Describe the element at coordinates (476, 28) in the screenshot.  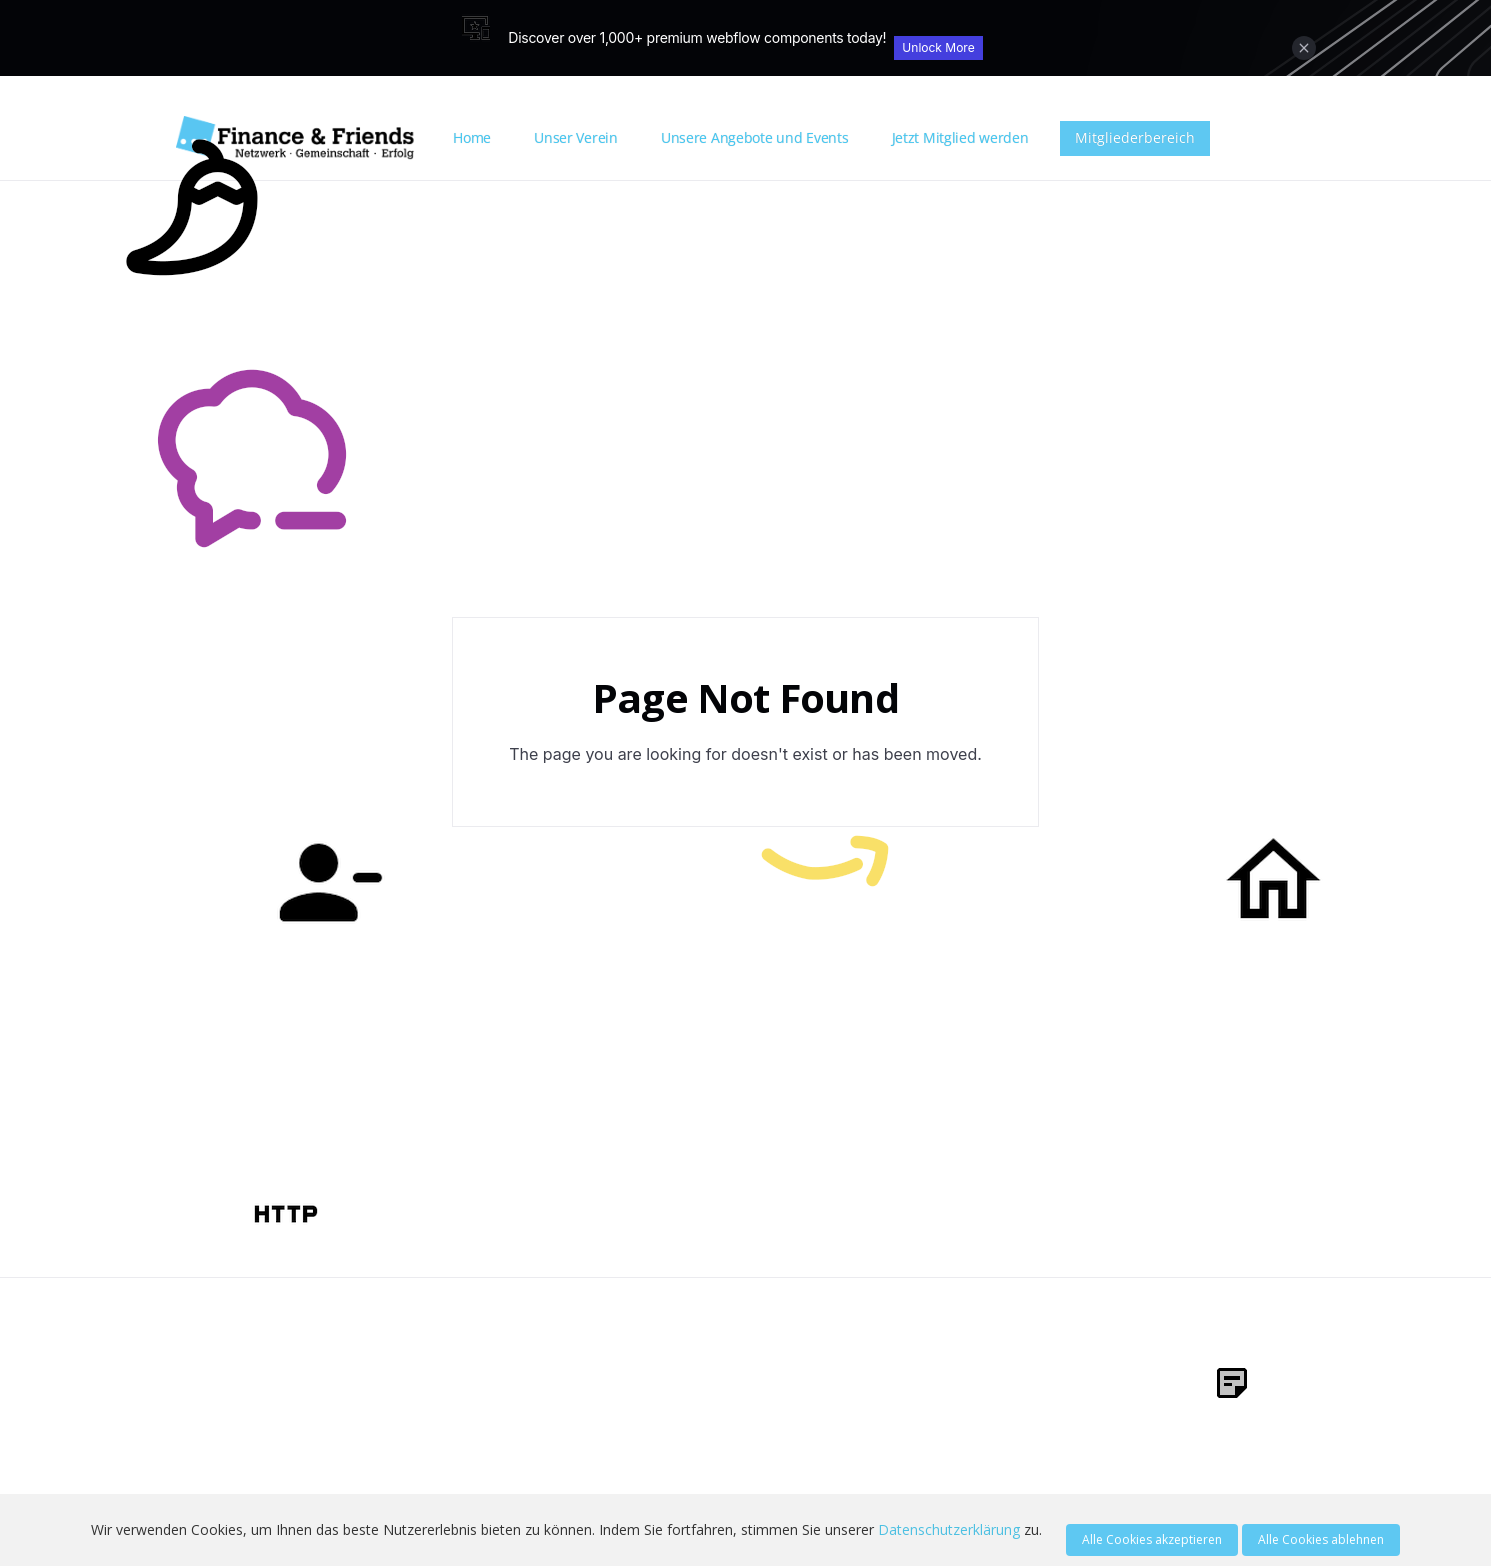
I see `view important or priority devices` at that location.